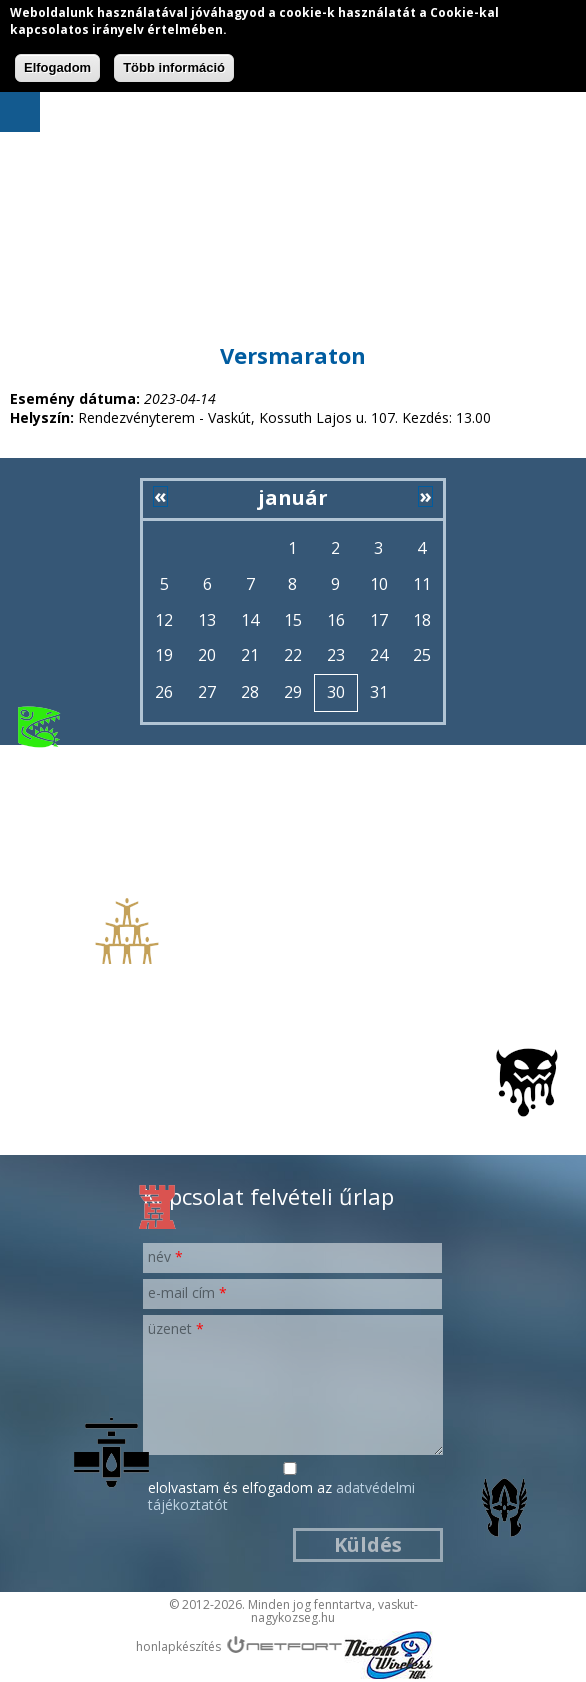 The image size is (586, 1682). Describe the element at coordinates (127, 931) in the screenshot. I see `view team hierarchy or organization structure` at that location.